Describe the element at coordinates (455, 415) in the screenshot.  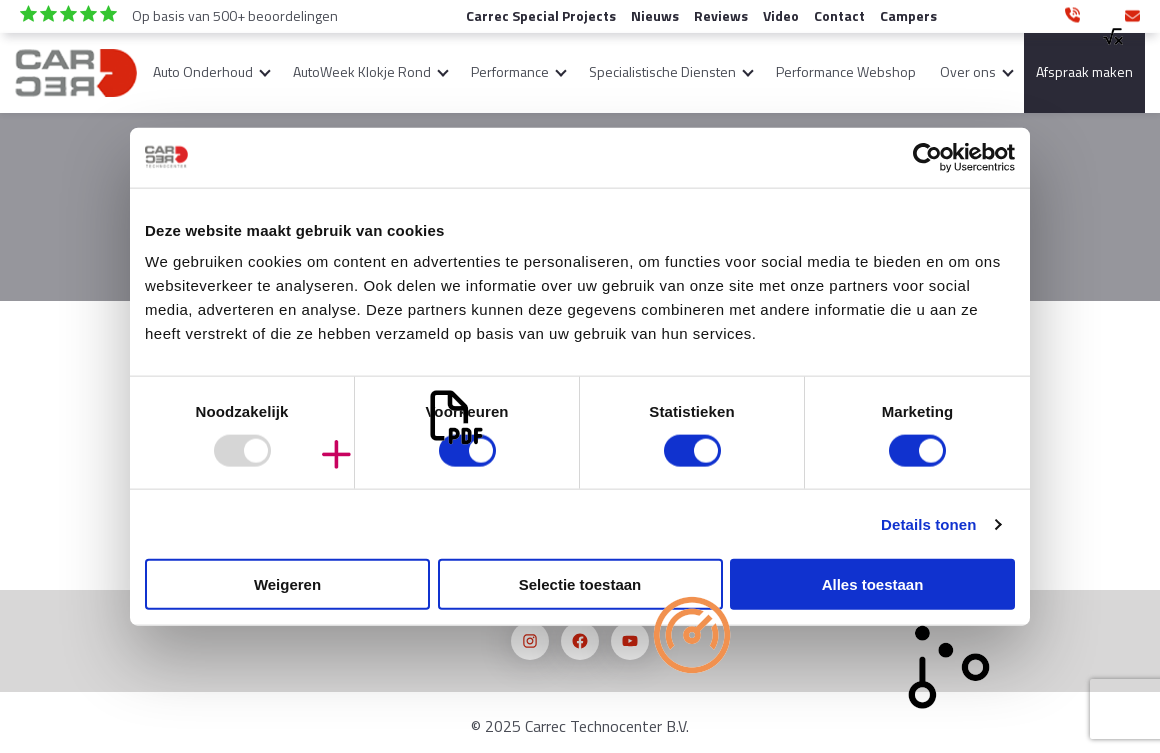
I see `view or open a PDF document` at that location.